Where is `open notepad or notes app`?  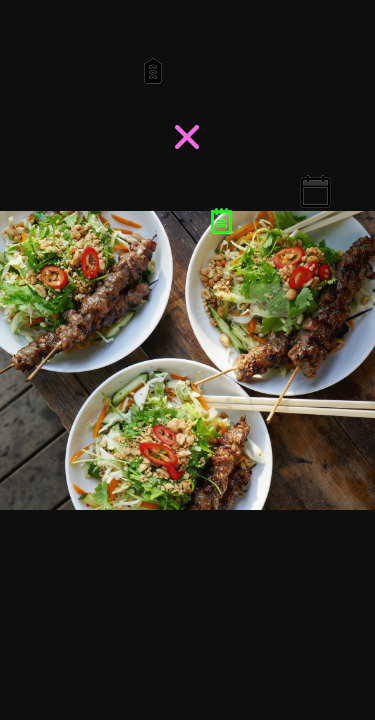
open notepad or notes app is located at coordinates (221, 221).